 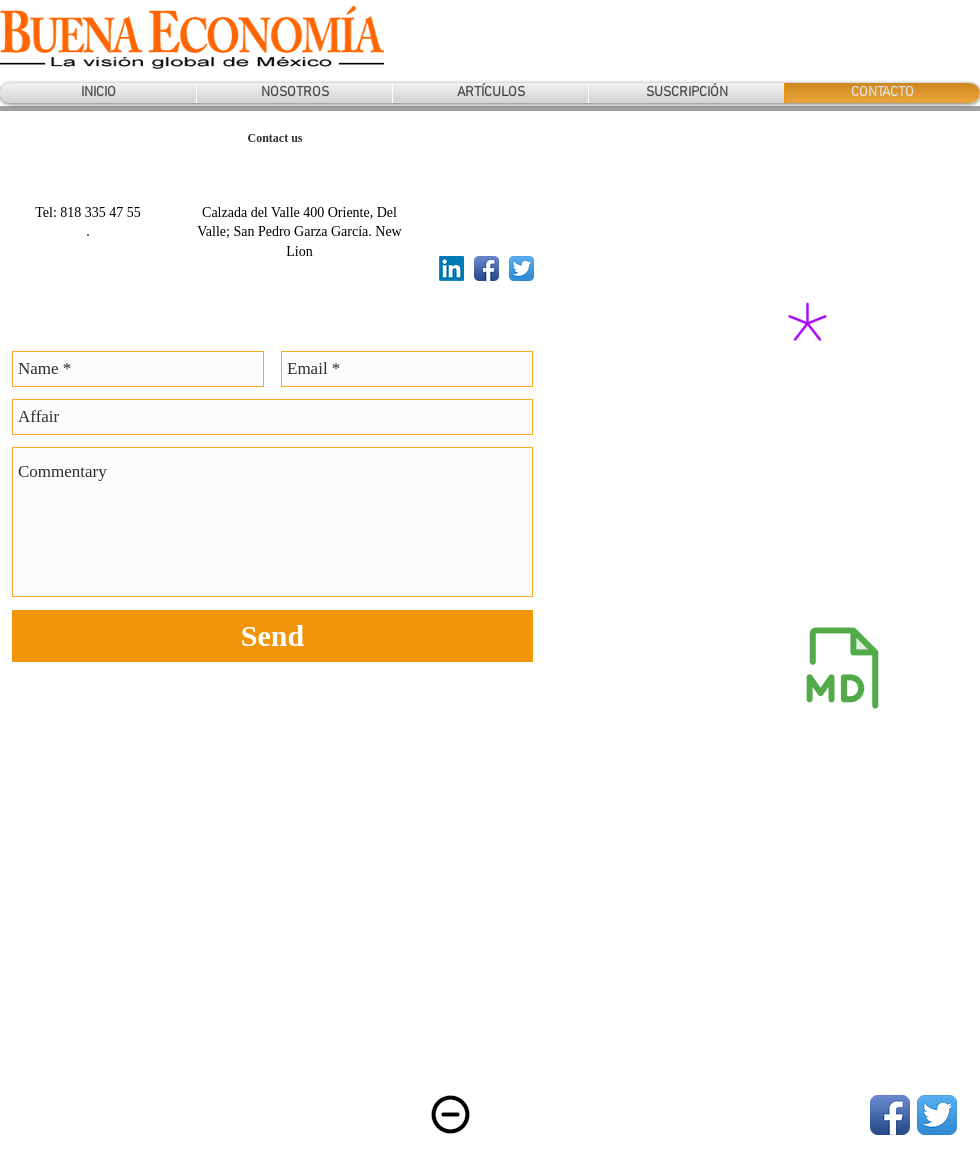 I want to click on indicates a required field in a form, so click(x=807, y=323).